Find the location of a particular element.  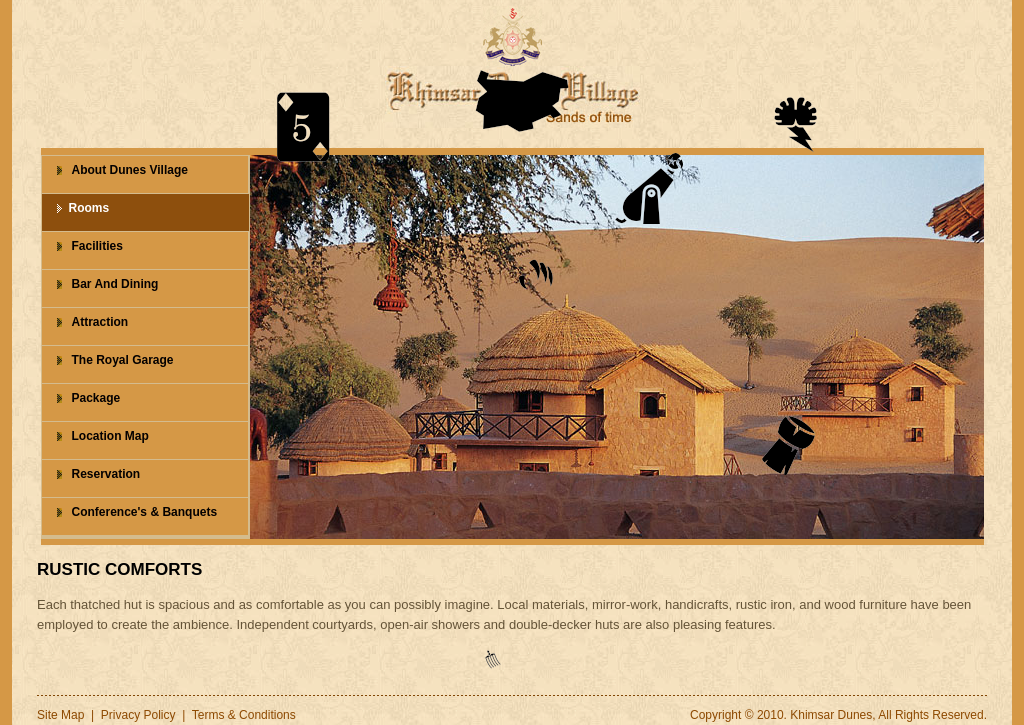

select bulgaria as your country or region is located at coordinates (522, 101).